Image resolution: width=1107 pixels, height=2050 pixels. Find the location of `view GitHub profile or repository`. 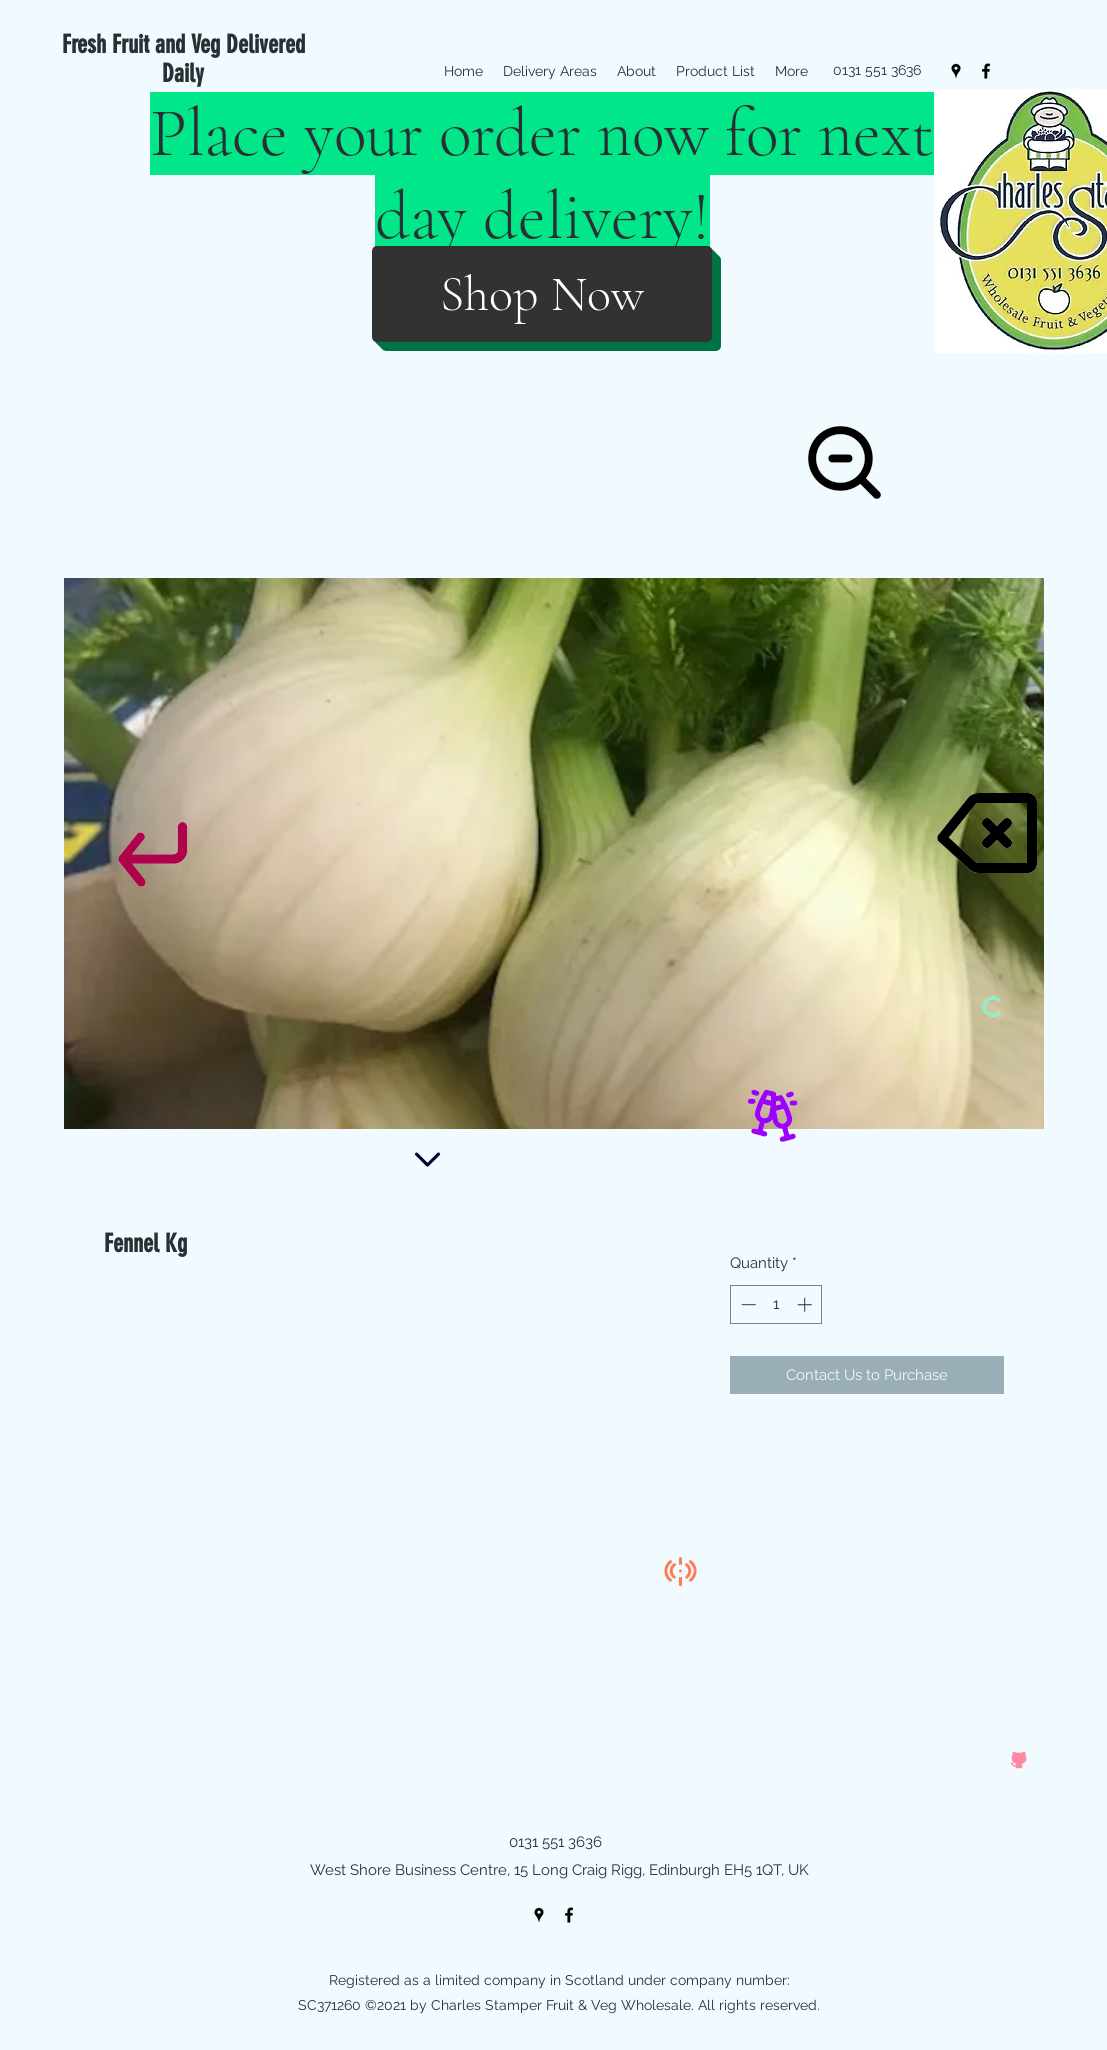

view GitHub profile or repository is located at coordinates (1019, 1760).